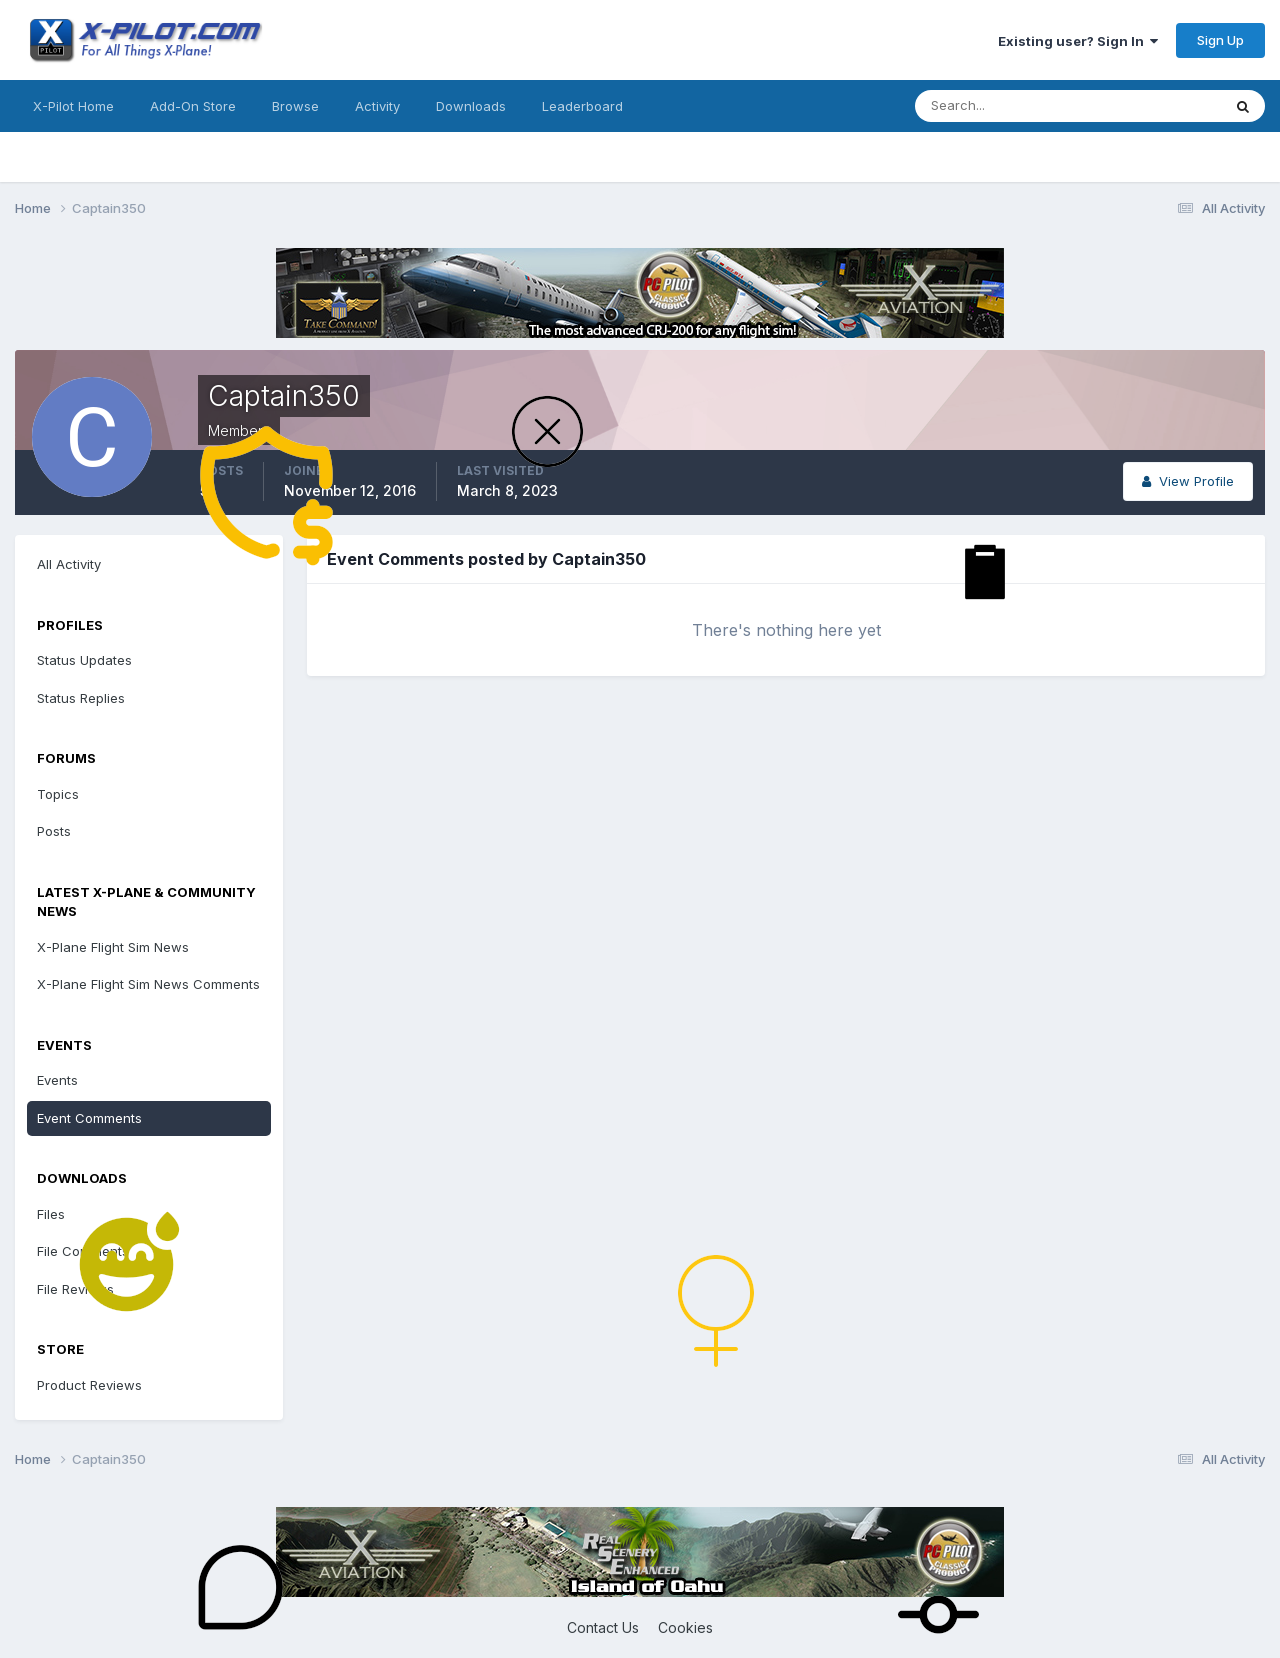  I want to click on access payment protection settings, so click(266, 492).